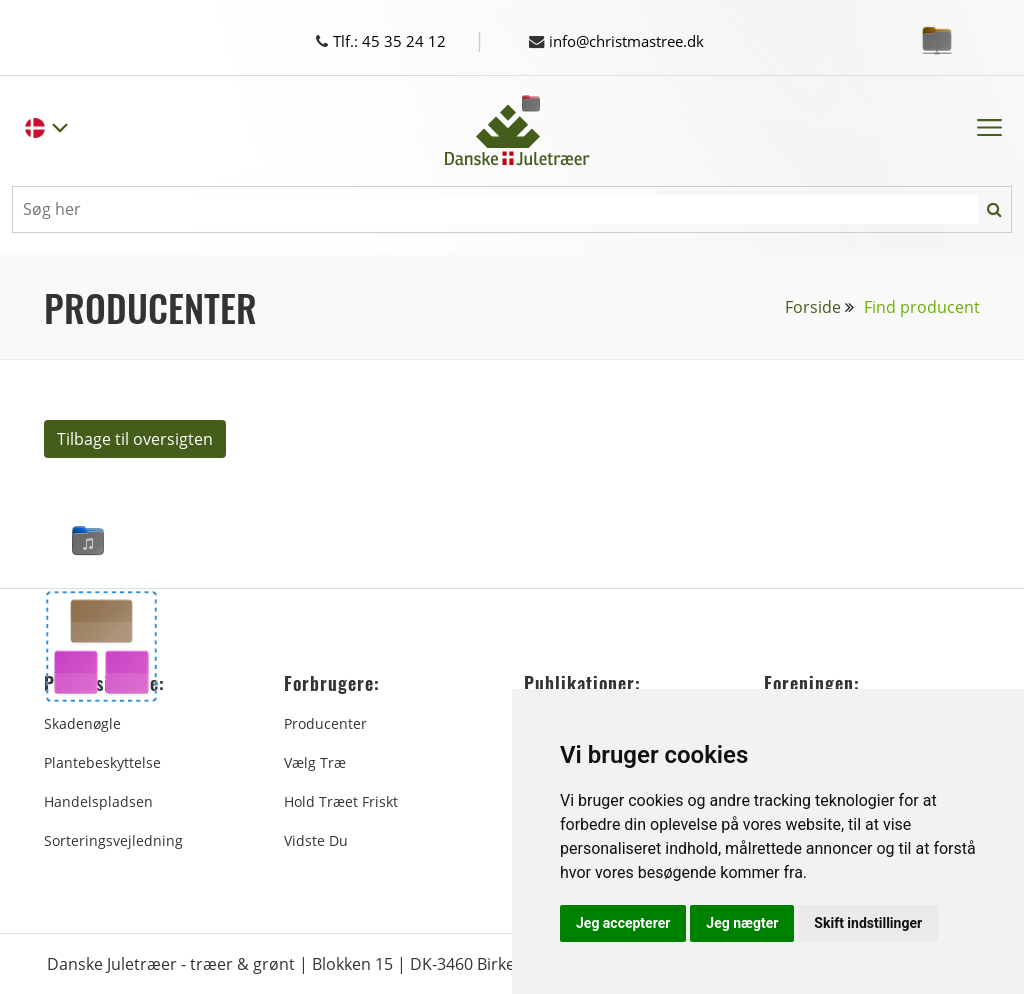  What do you see at coordinates (101, 646) in the screenshot?
I see `select all items in the current view` at bounding box center [101, 646].